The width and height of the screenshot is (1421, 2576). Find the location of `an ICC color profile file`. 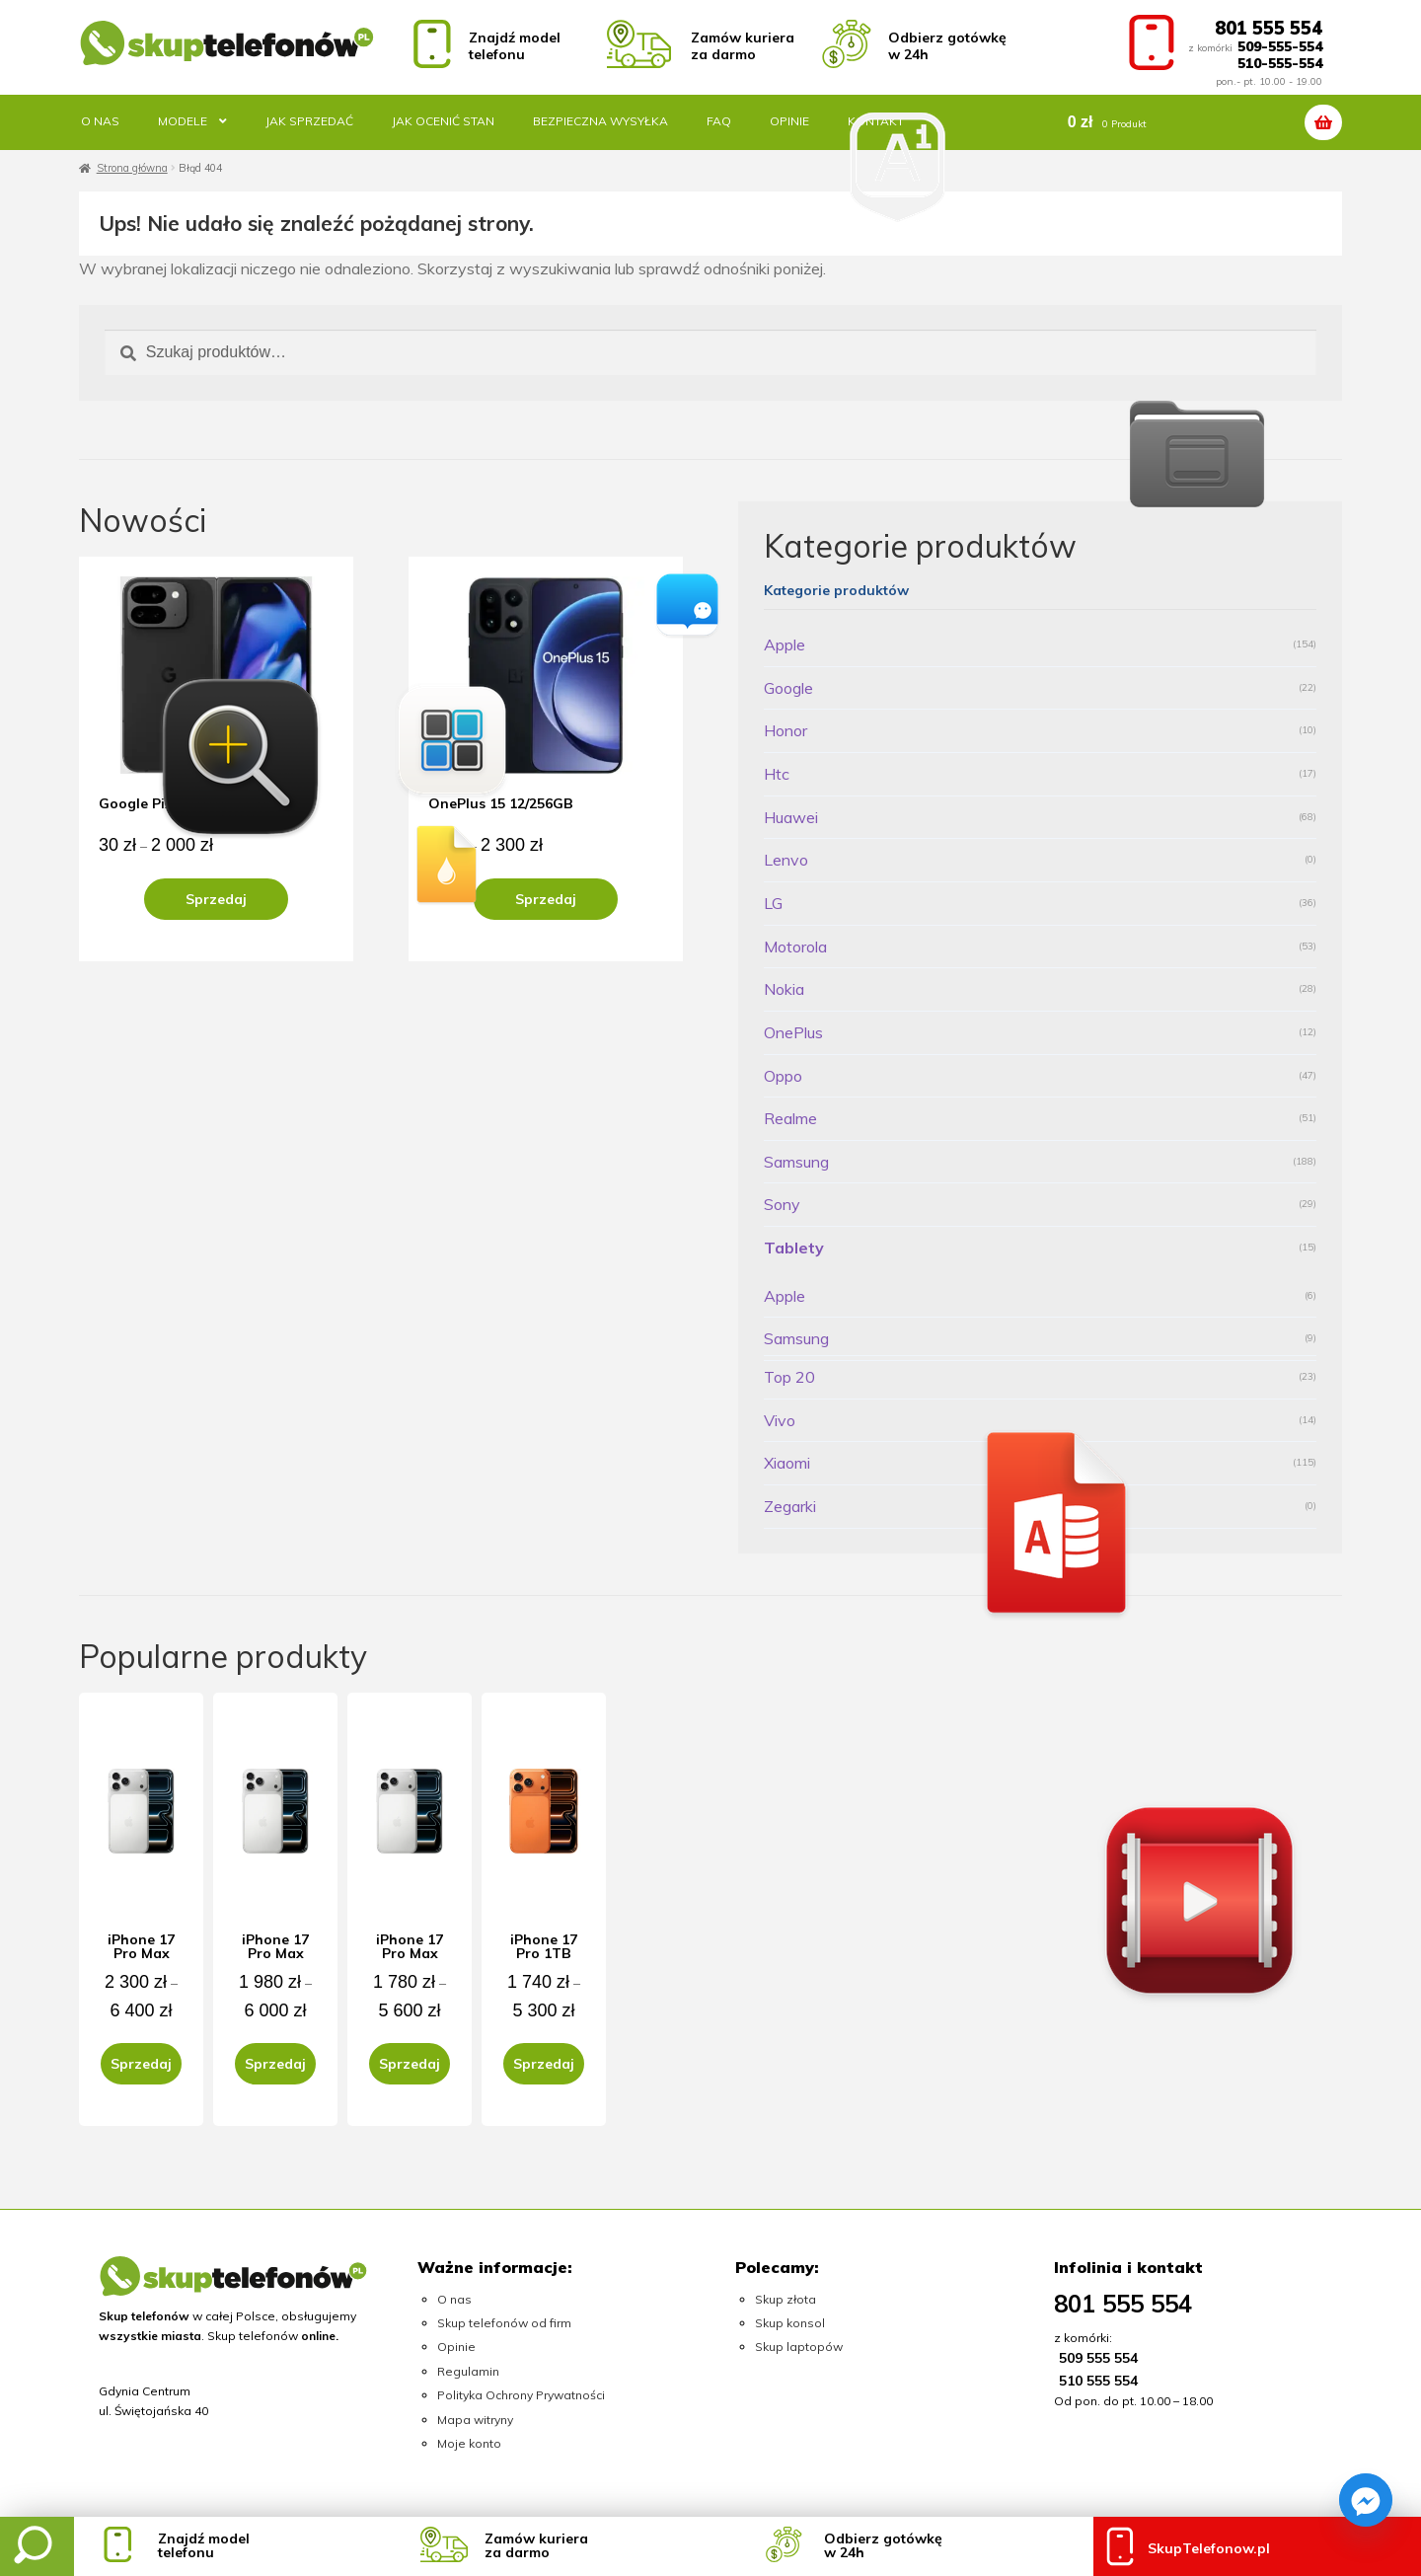

an ICC color profile file is located at coordinates (446, 864).